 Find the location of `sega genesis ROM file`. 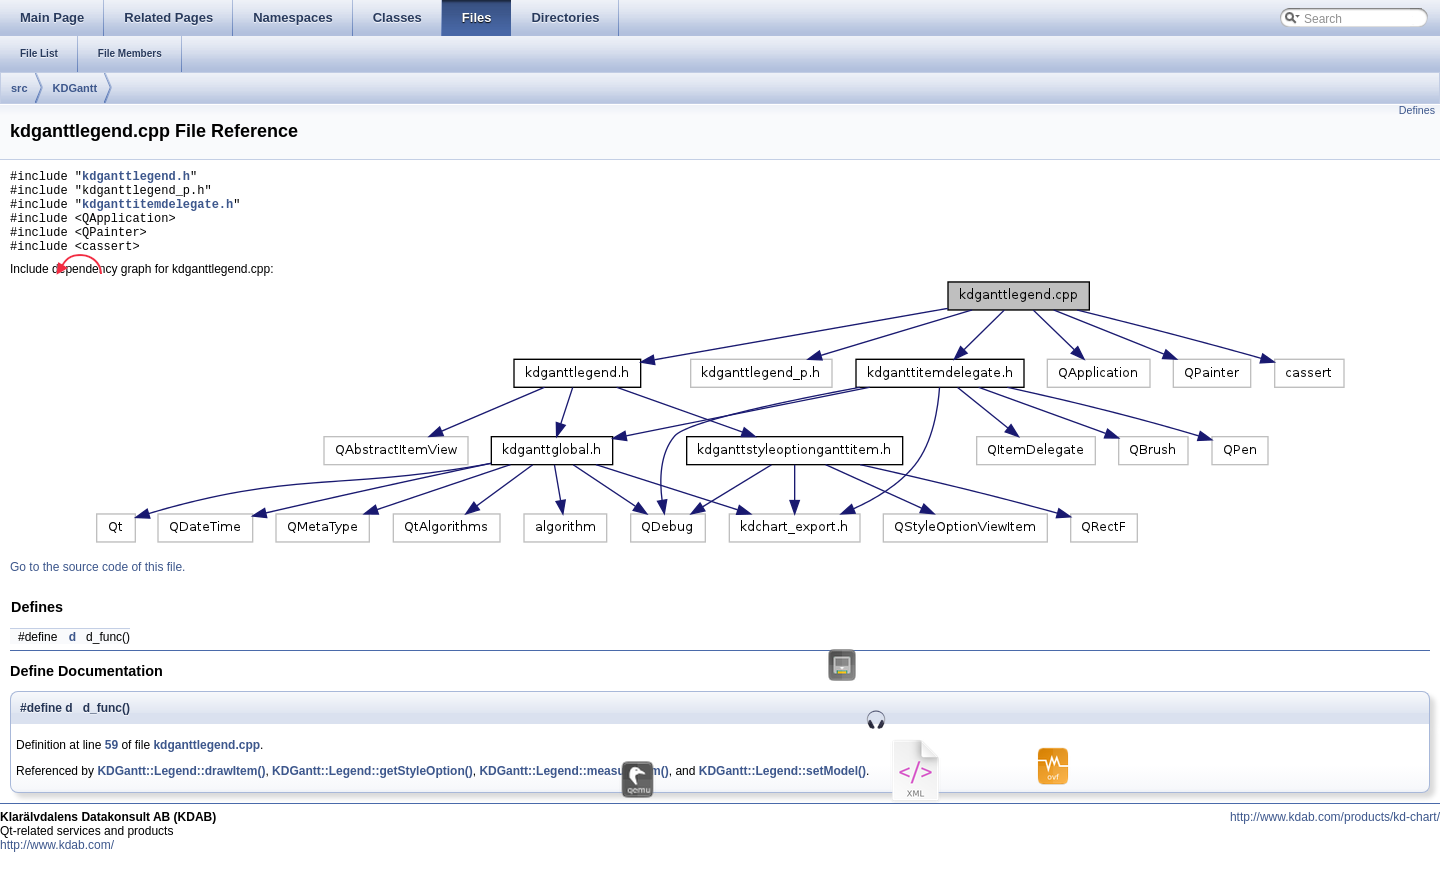

sega genesis ROM file is located at coordinates (842, 665).